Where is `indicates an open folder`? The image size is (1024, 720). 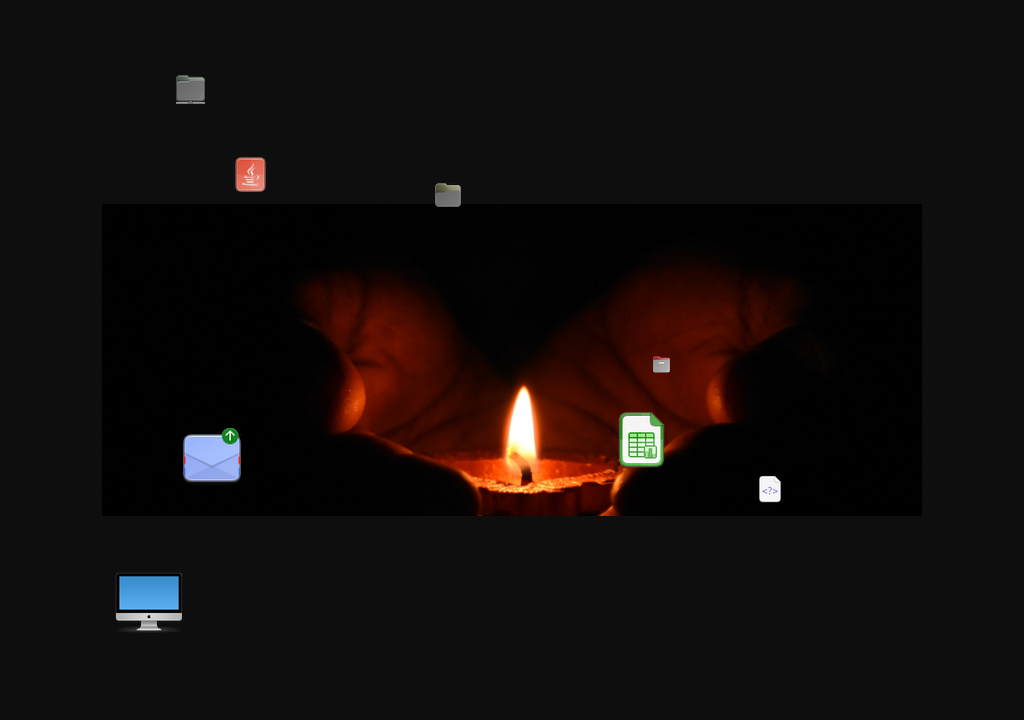 indicates an open folder is located at coordinates (448, 195).